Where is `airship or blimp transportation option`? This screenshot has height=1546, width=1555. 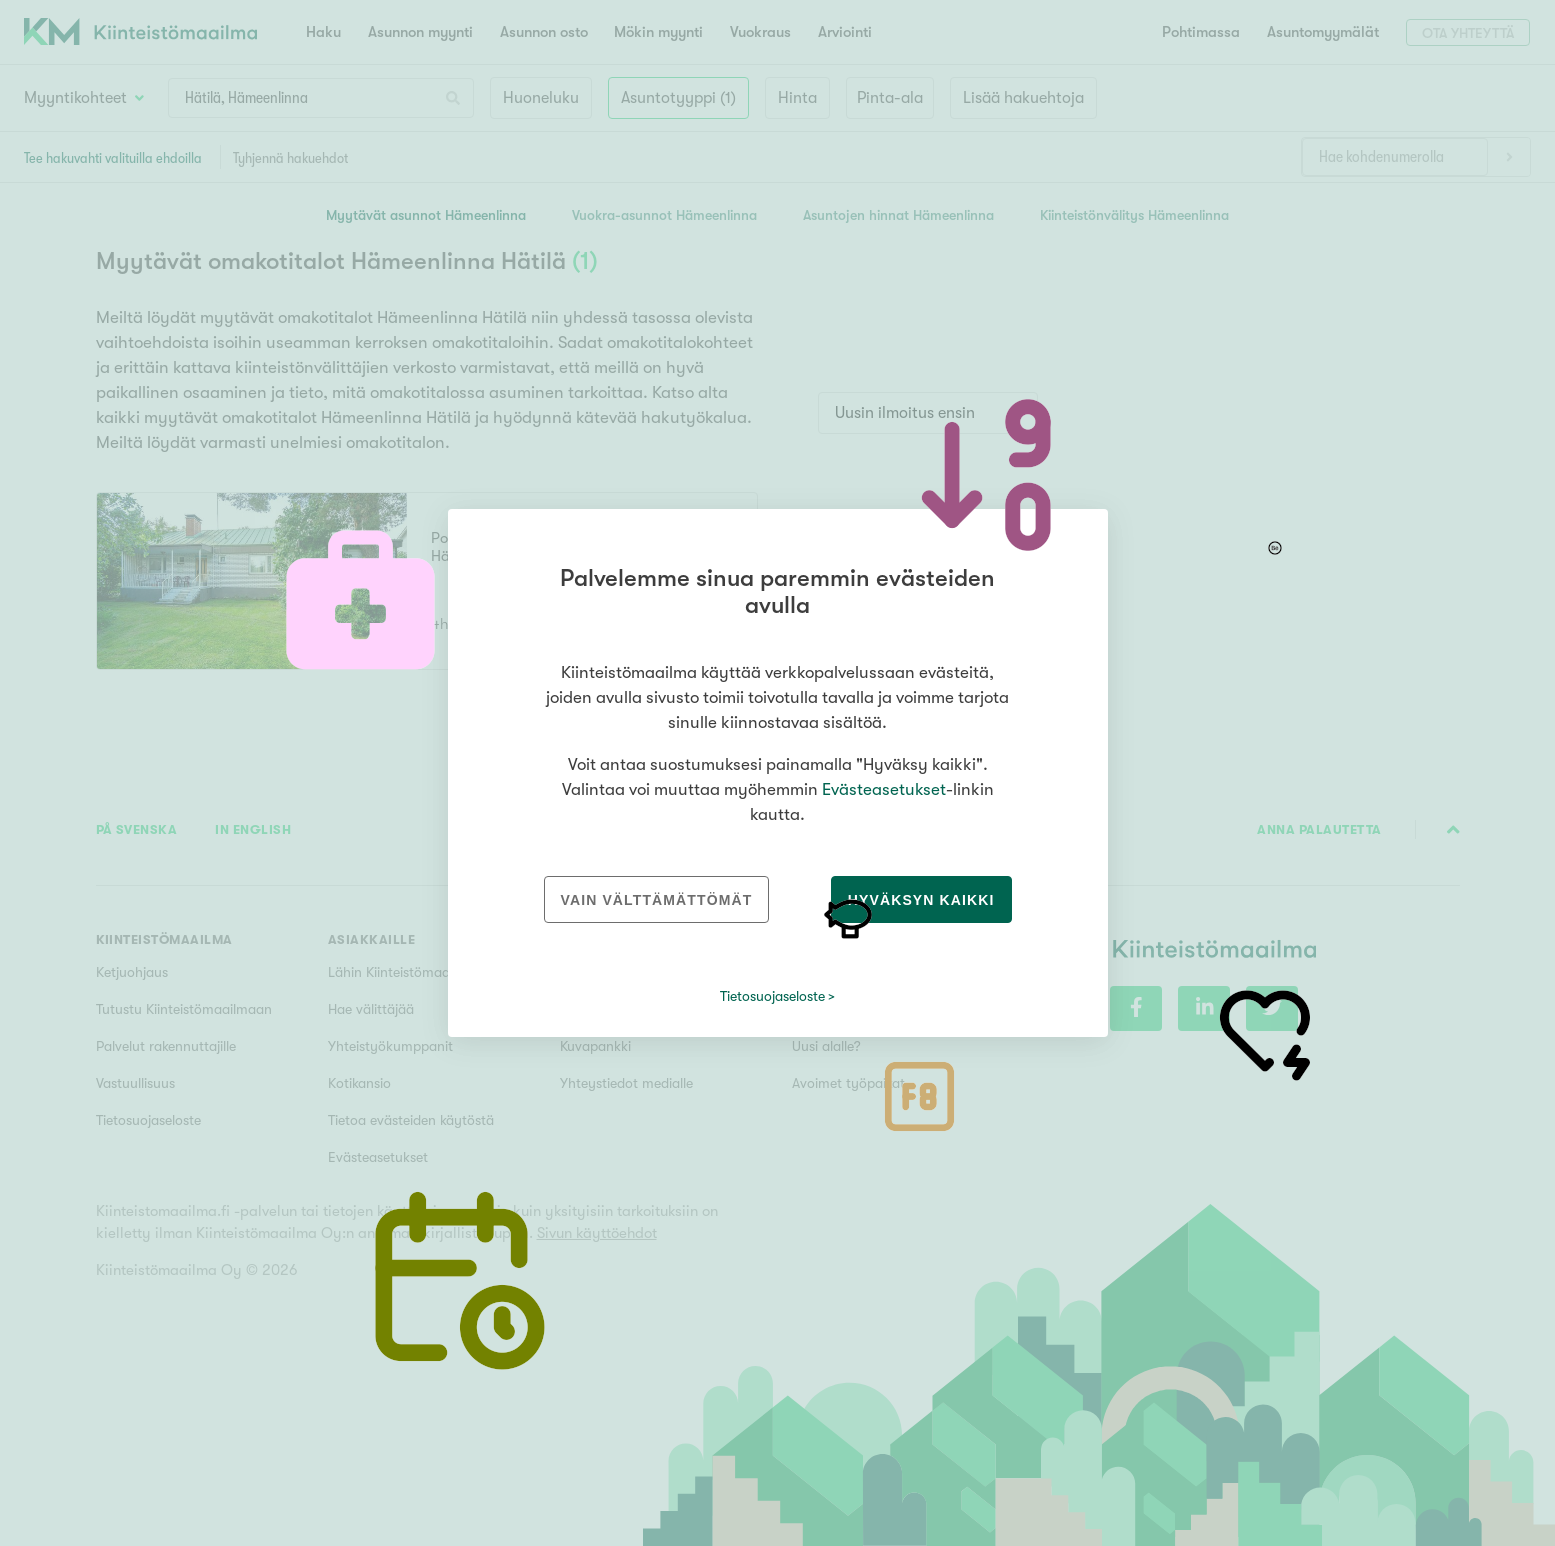 airship or blimp transportation option is located at coordinates (848, 919).